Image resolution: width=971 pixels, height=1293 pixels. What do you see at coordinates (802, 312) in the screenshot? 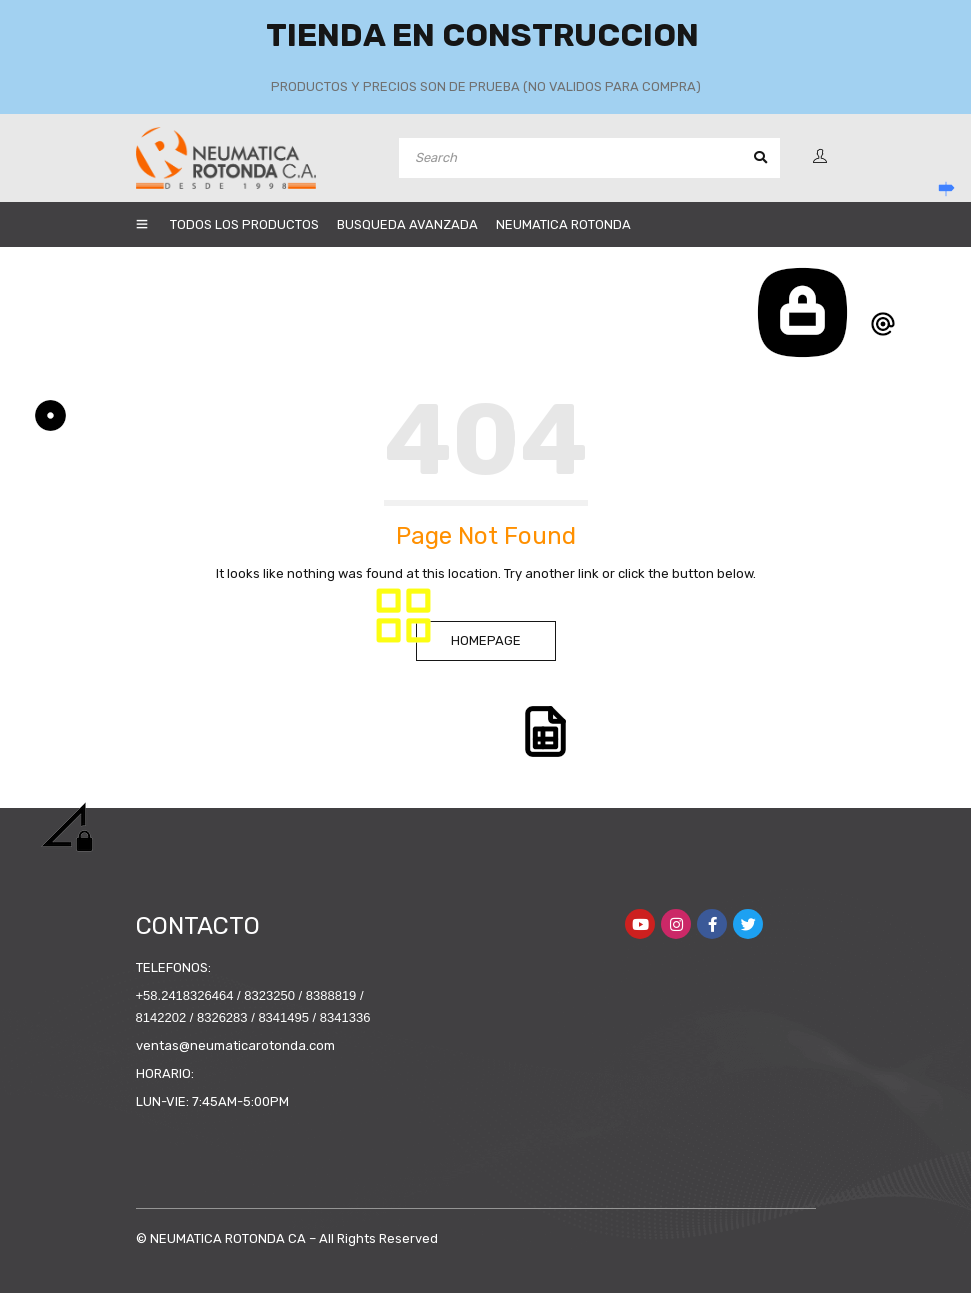
I see `access security or privacy settings` at bounding box center [802, 312].